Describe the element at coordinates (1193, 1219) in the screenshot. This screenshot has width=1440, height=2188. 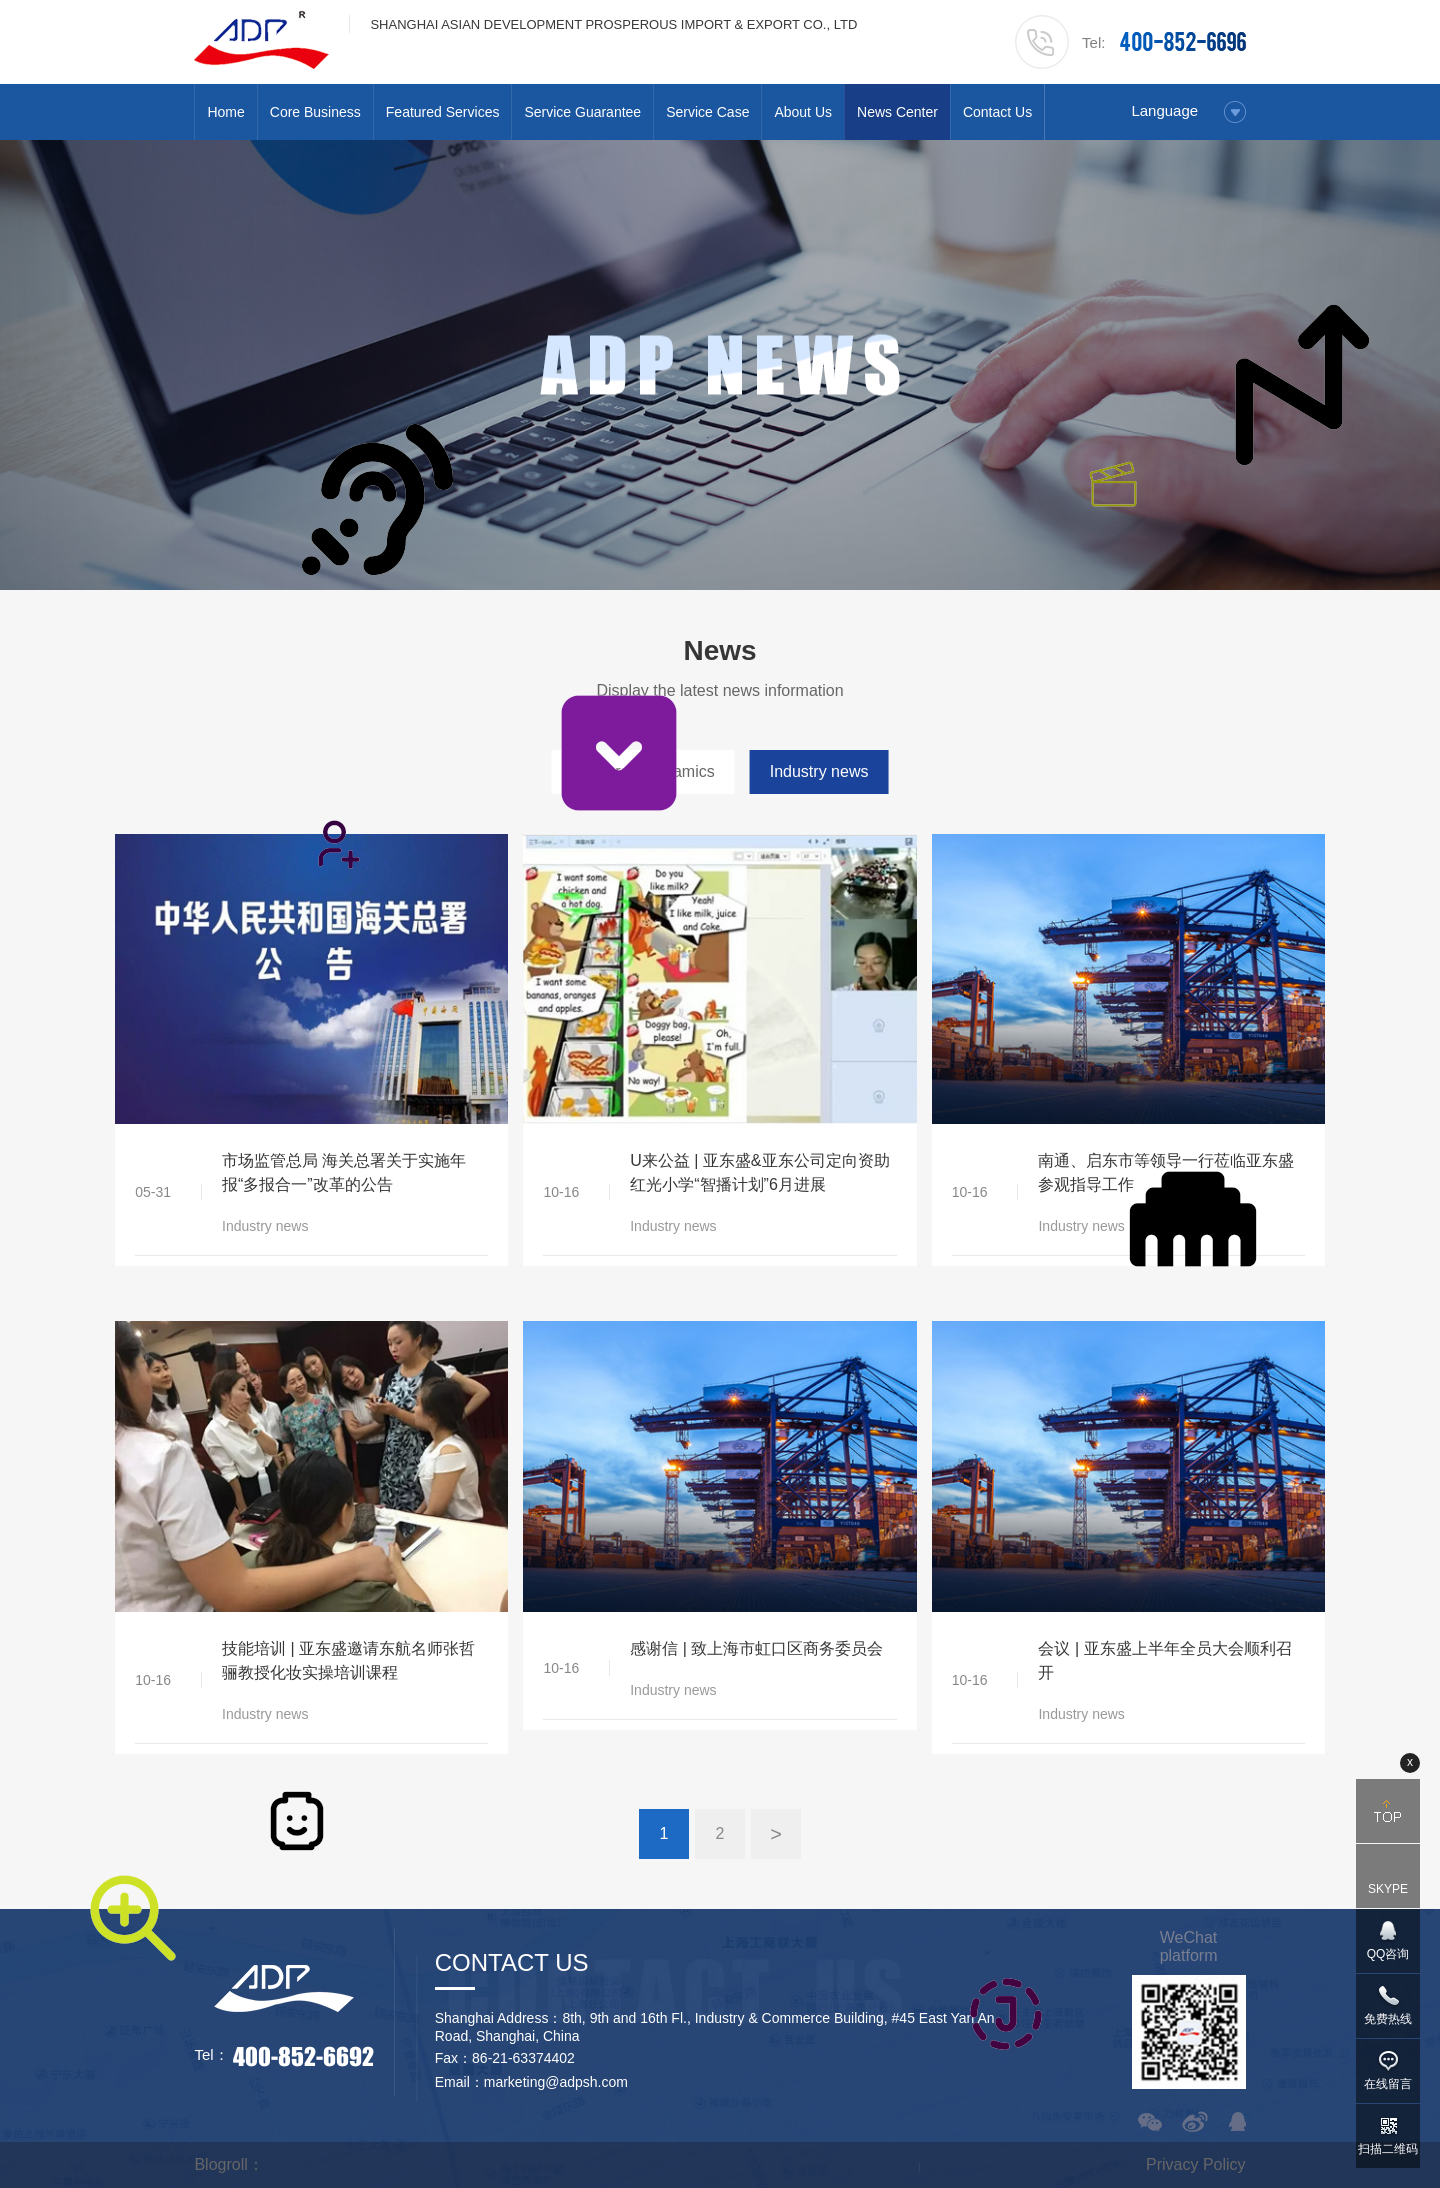
I see `ethernet or wired network connection` at that location.